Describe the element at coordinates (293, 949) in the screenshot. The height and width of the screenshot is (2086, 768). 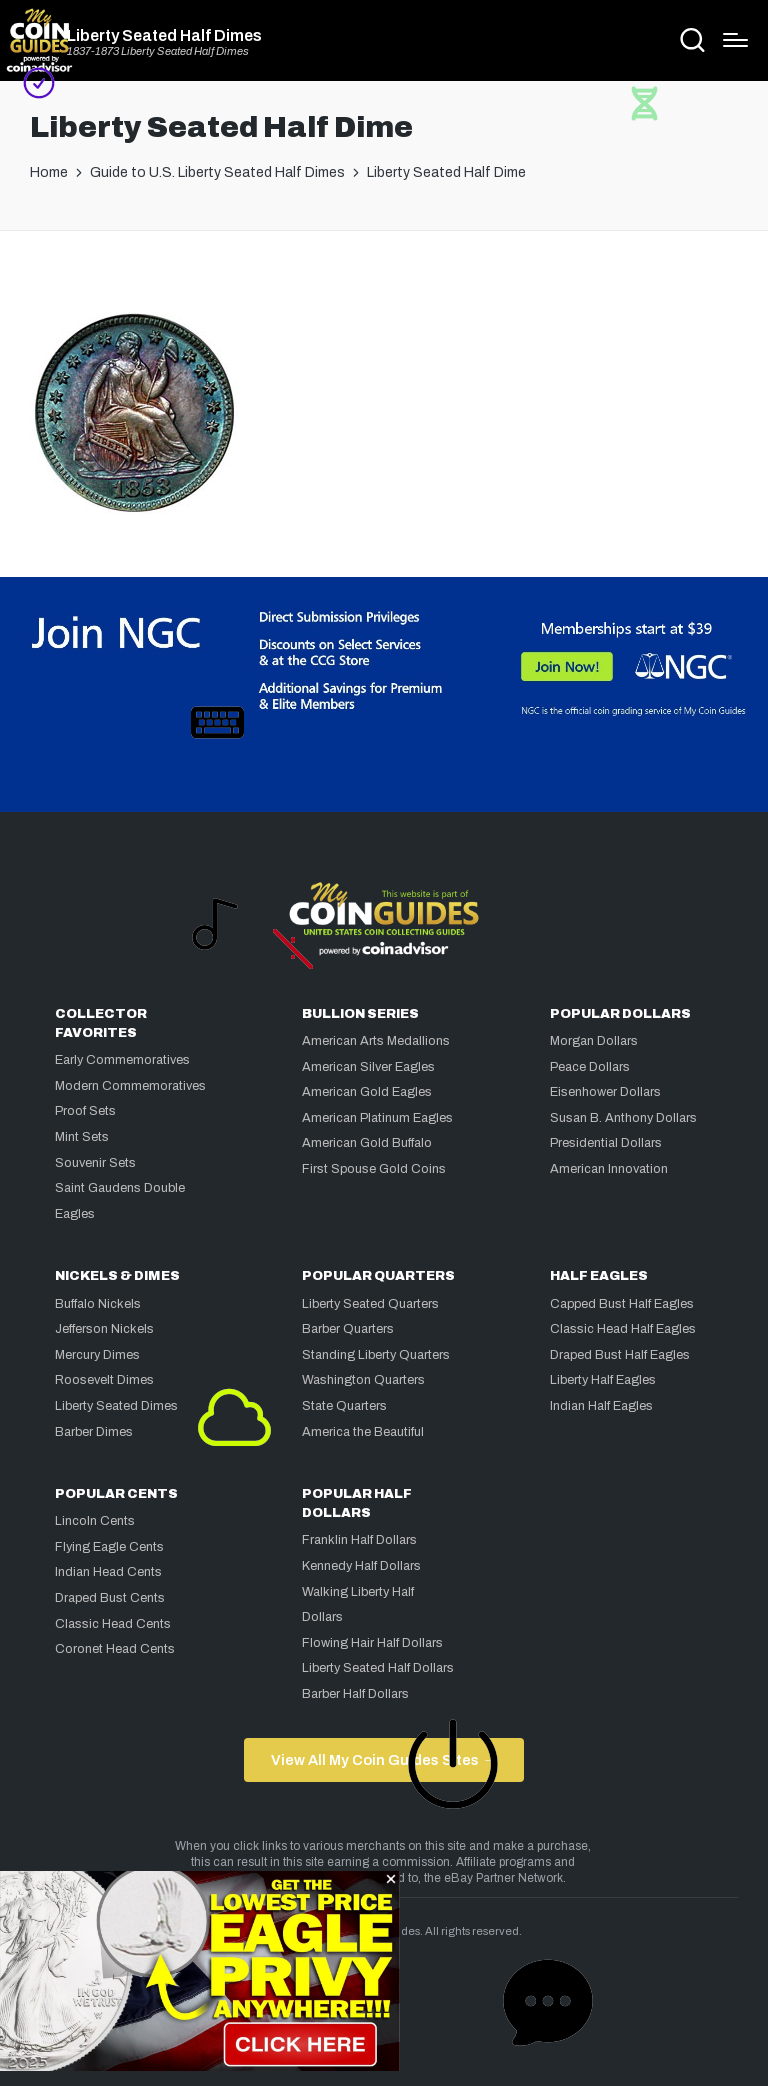
I see `alerts or notifications are disabled` at that location.